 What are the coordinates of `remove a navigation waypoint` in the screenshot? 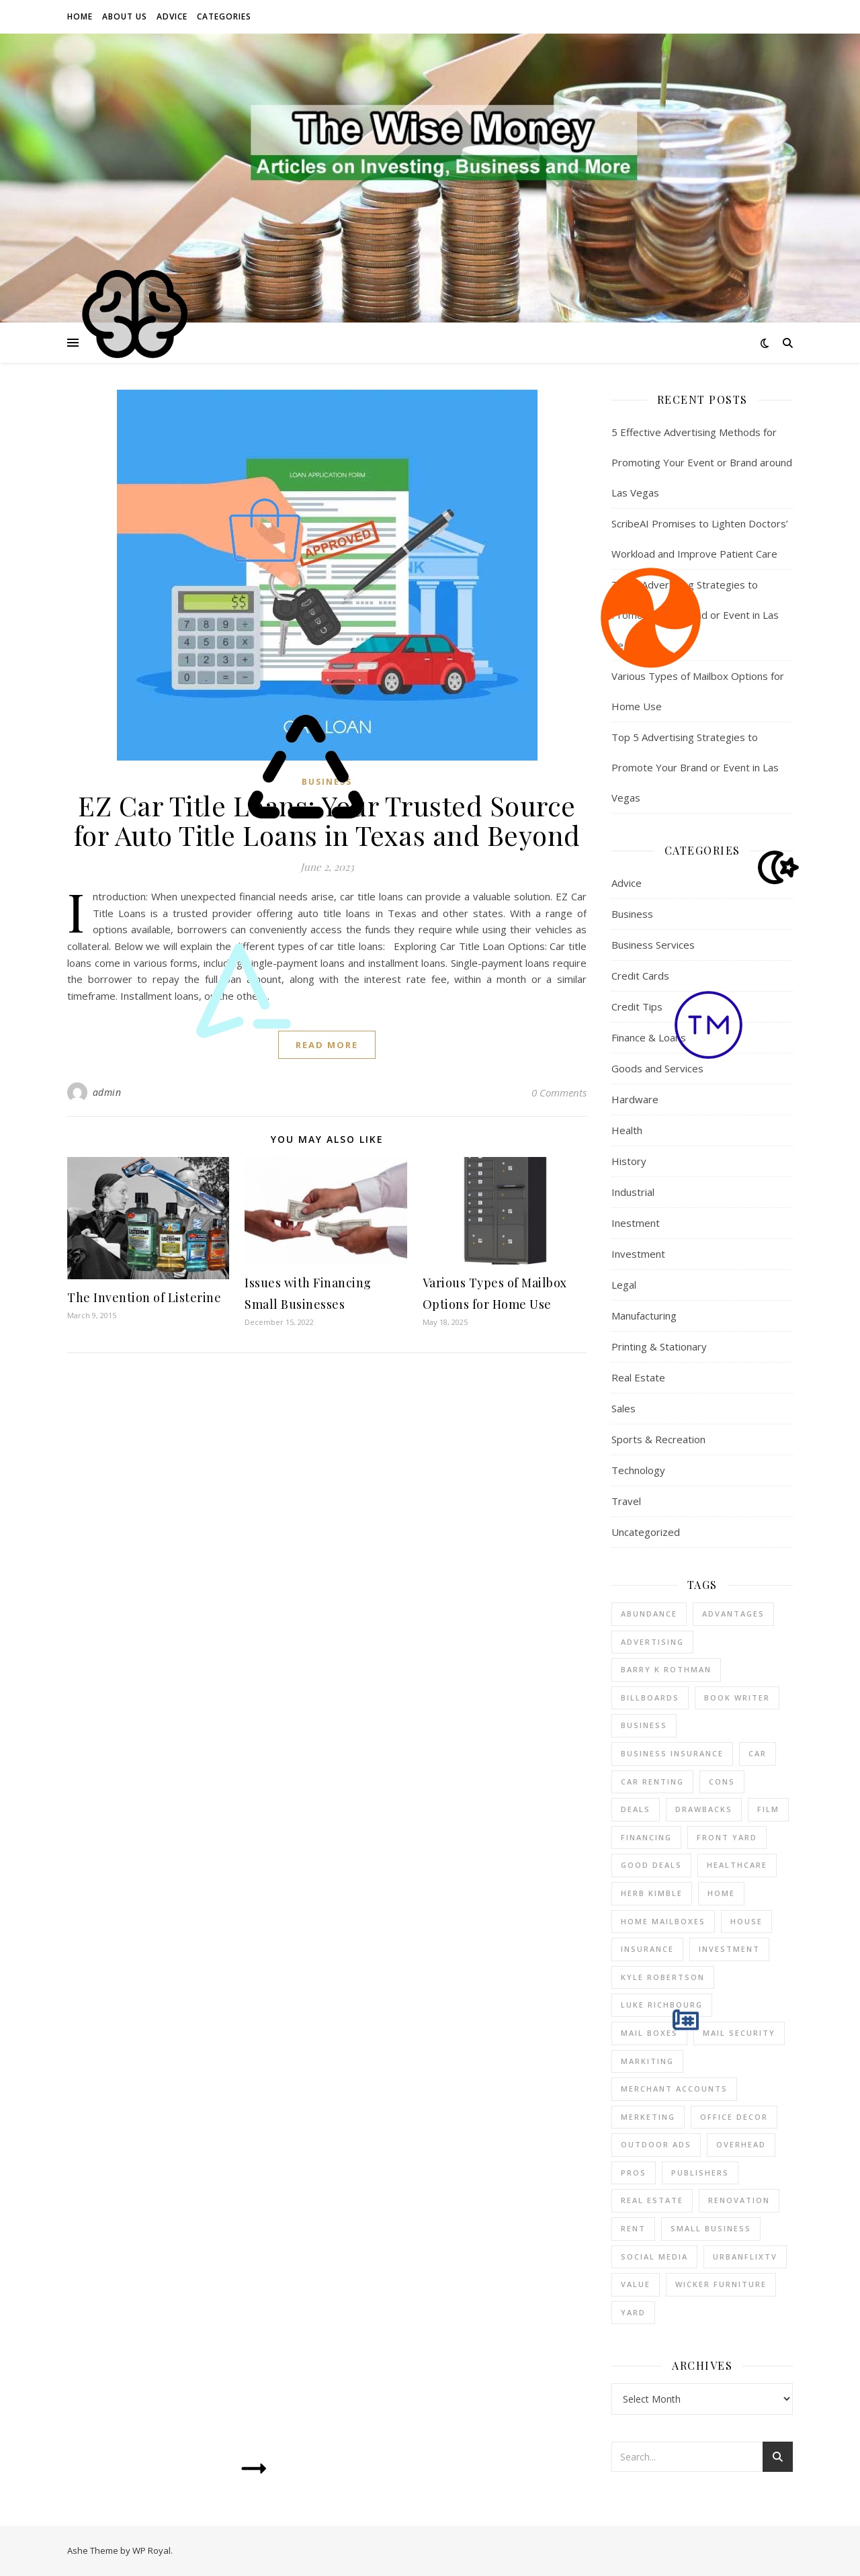 It's located at (239, 990).